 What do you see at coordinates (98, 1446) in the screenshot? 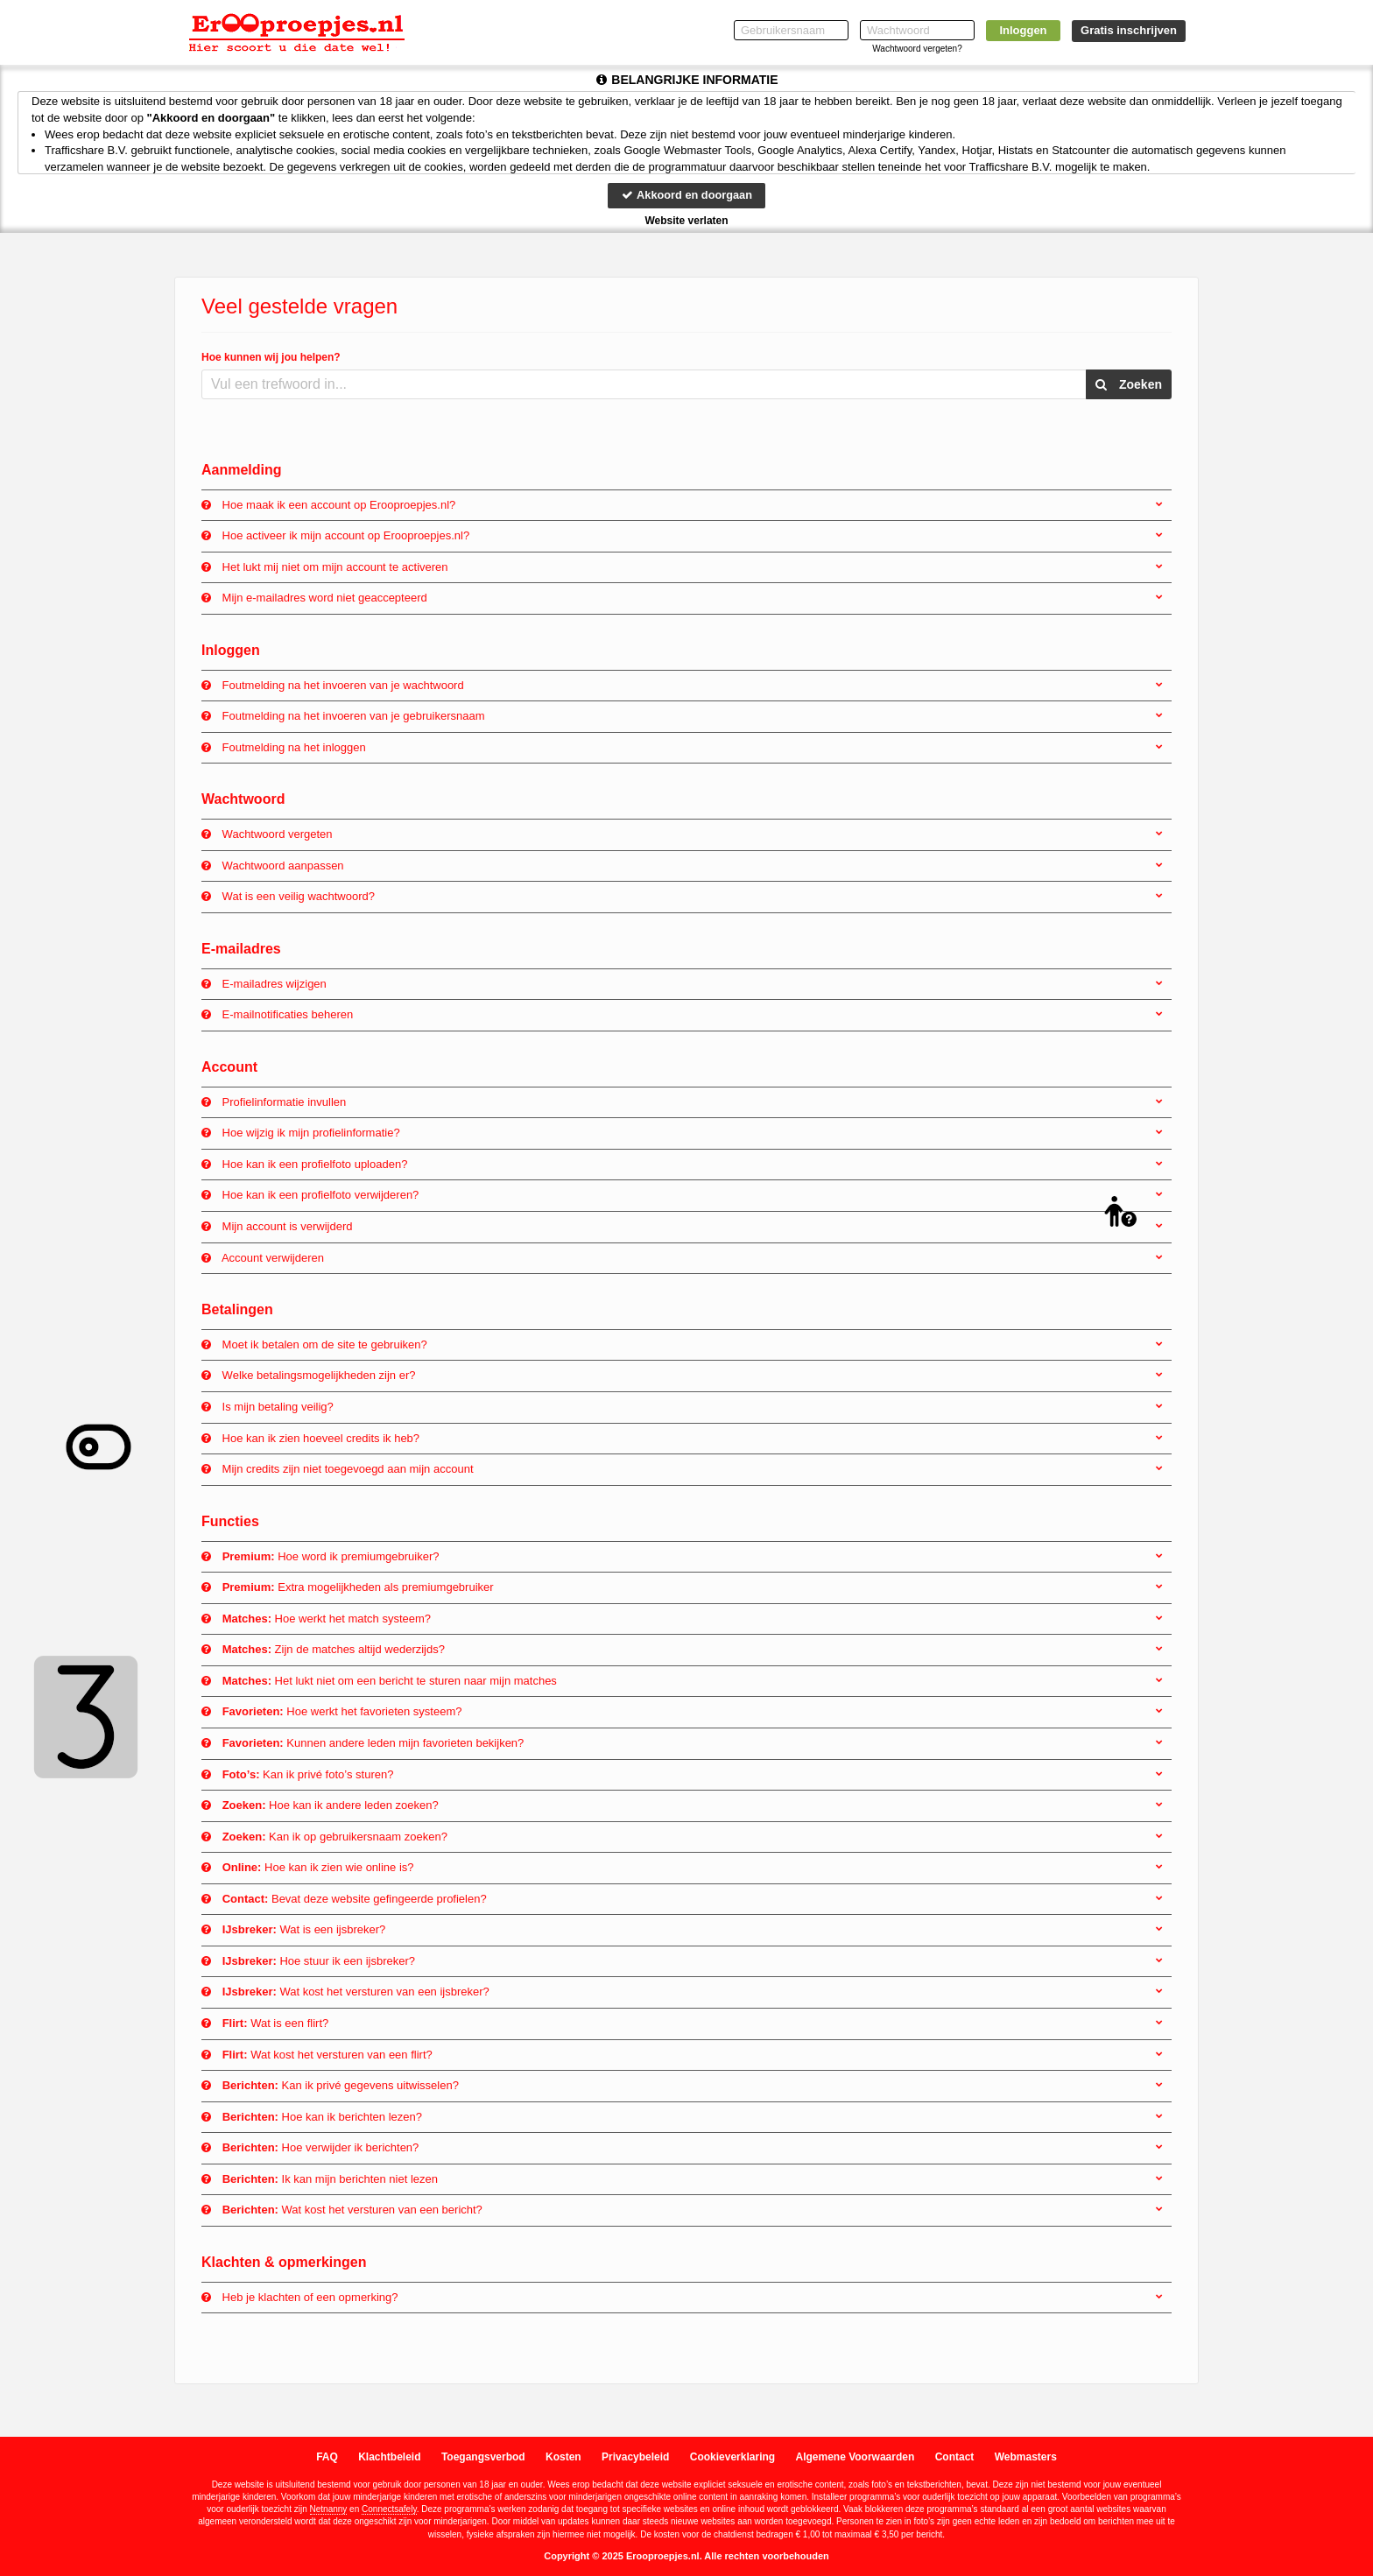
I see `toggle switch in off position` at bounding box center [98, 1446].